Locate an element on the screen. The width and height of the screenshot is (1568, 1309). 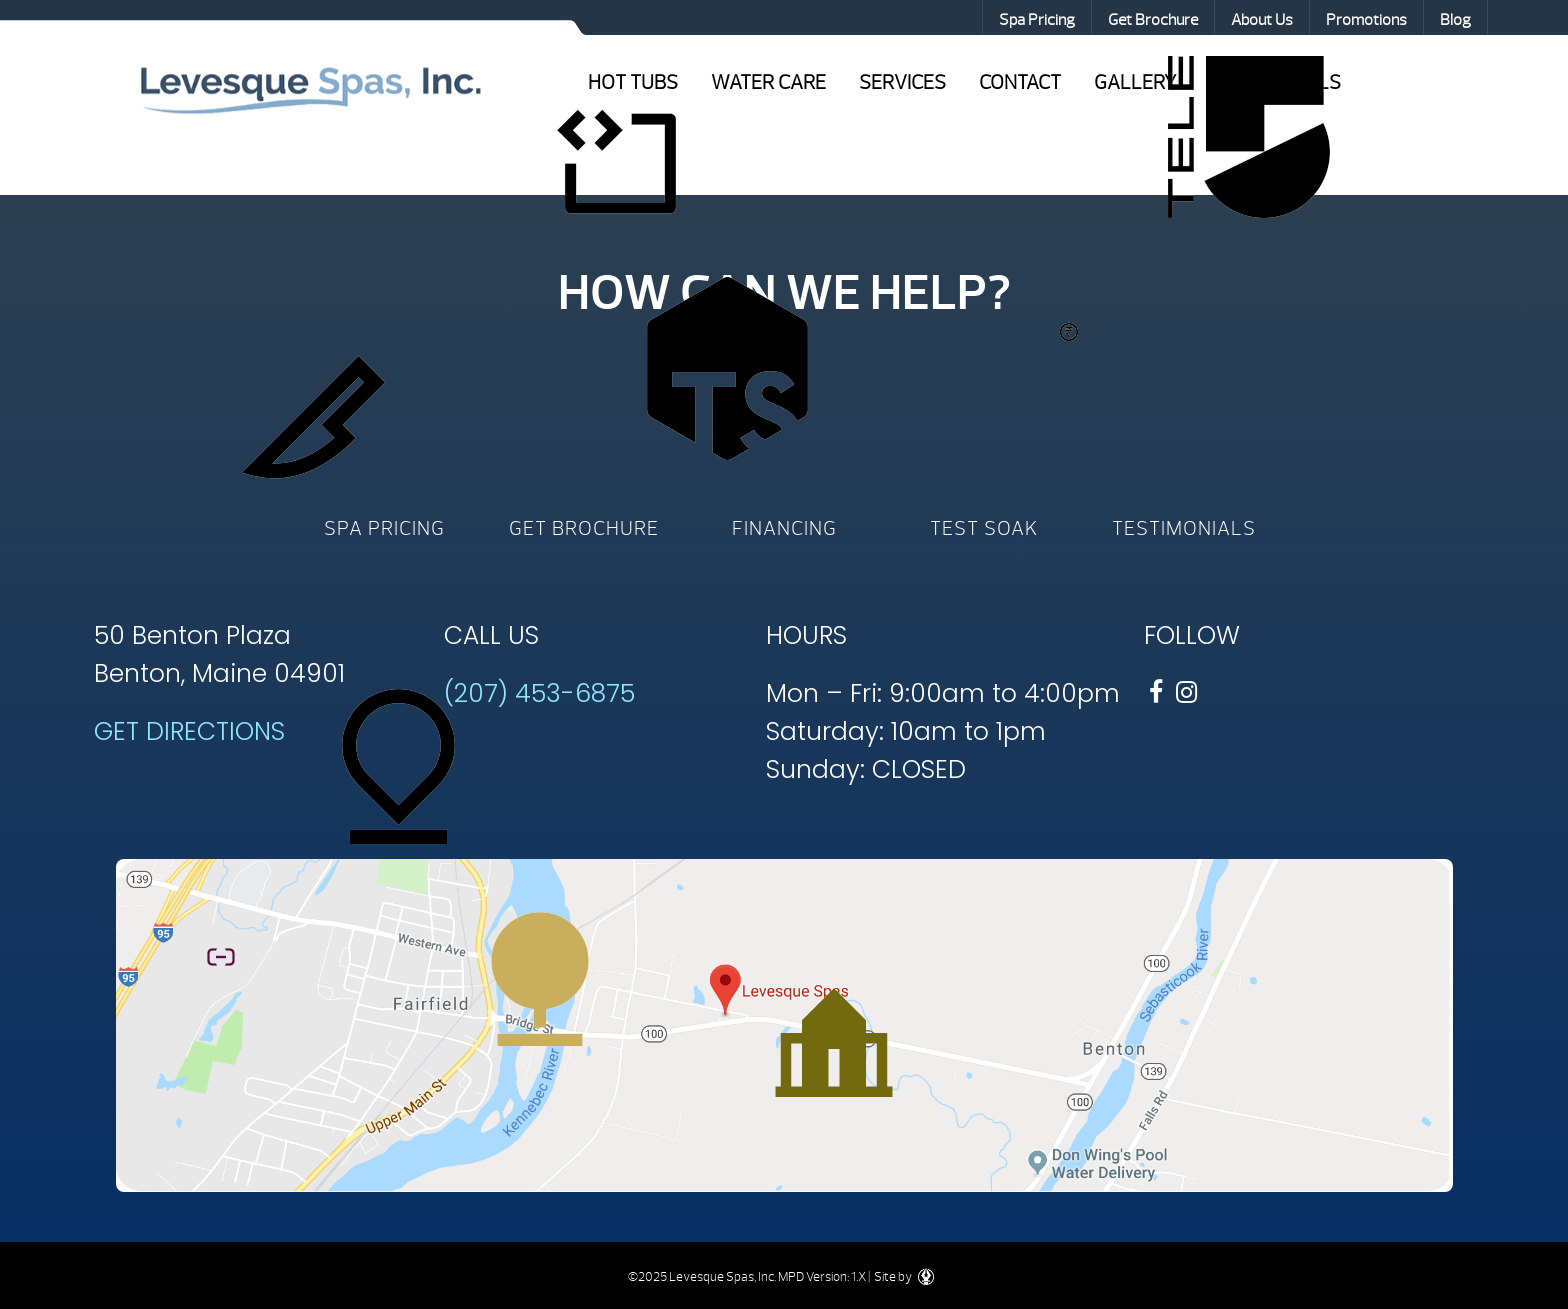
view pinned location on map is located at coordinates (540, 973).